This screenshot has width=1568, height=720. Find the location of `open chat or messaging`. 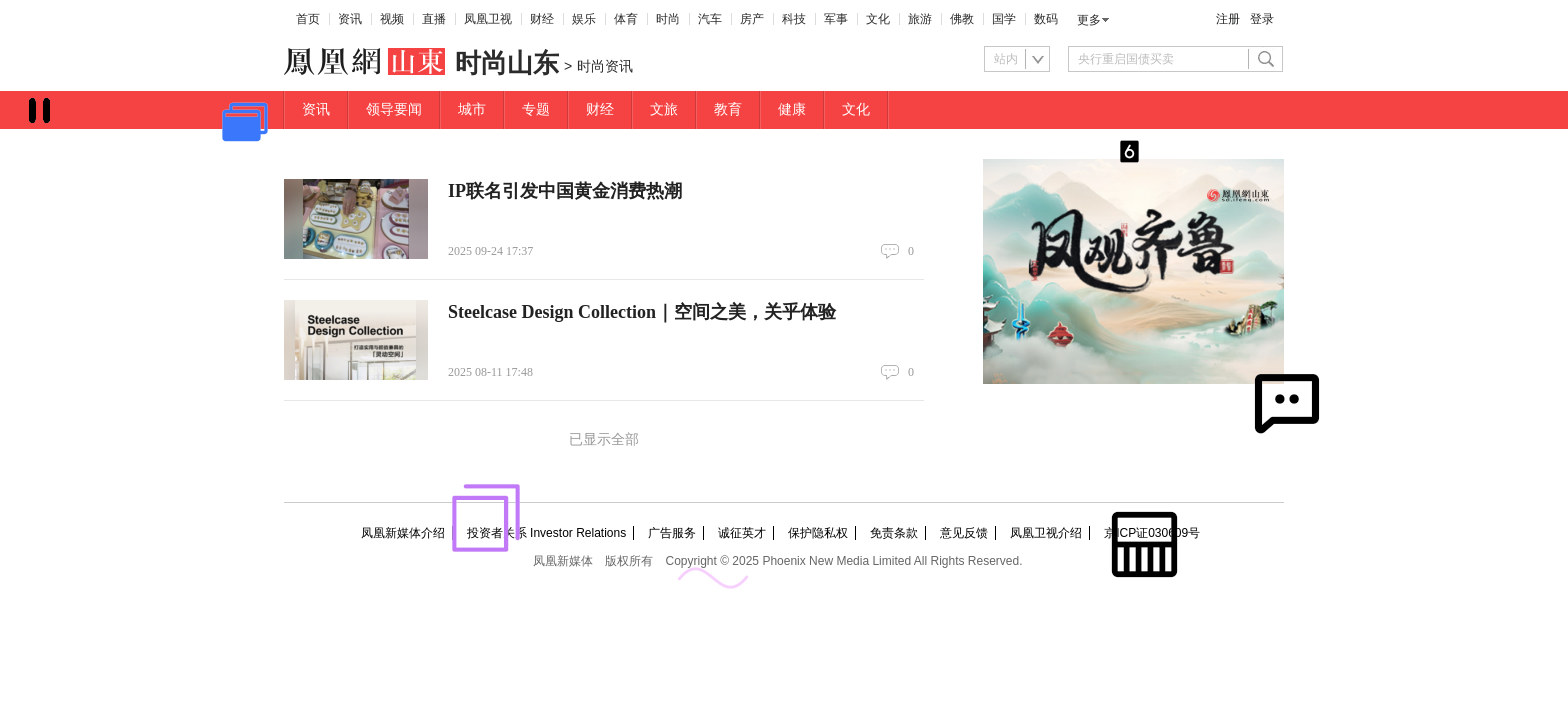

open chat or messaging is located at coordinates (1287, 399).